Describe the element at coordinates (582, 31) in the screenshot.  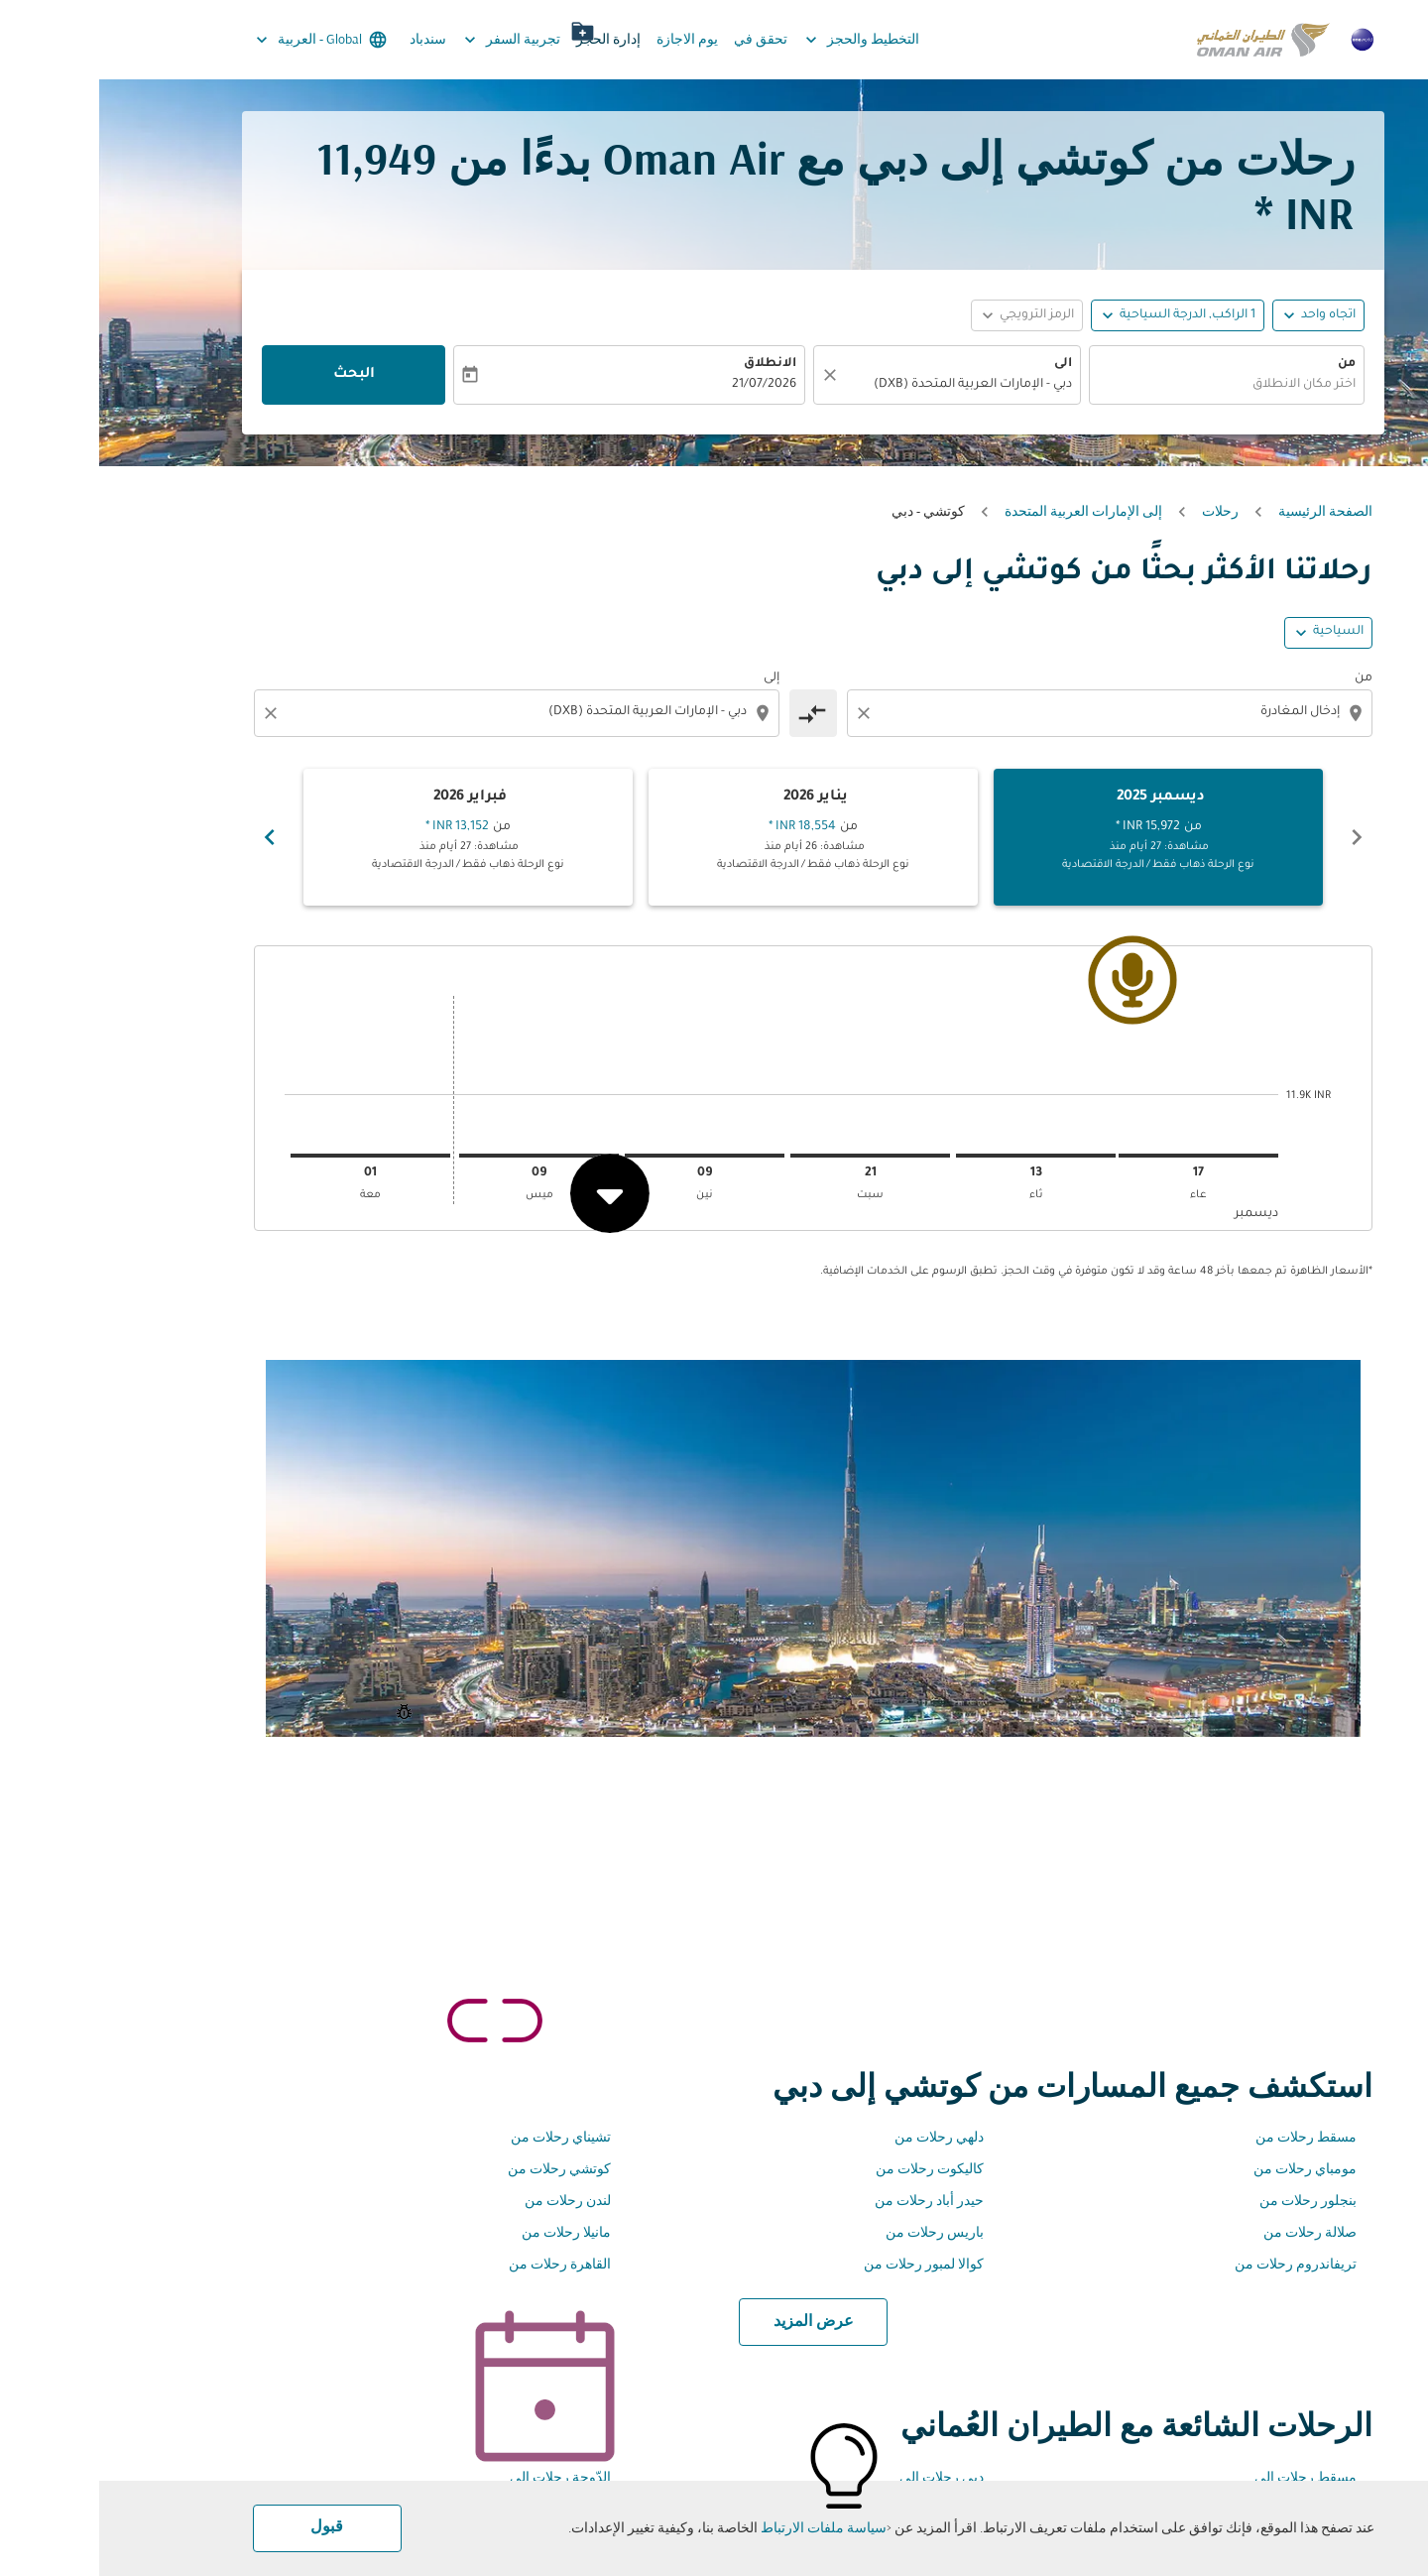
I see `create a new folder` at that location.